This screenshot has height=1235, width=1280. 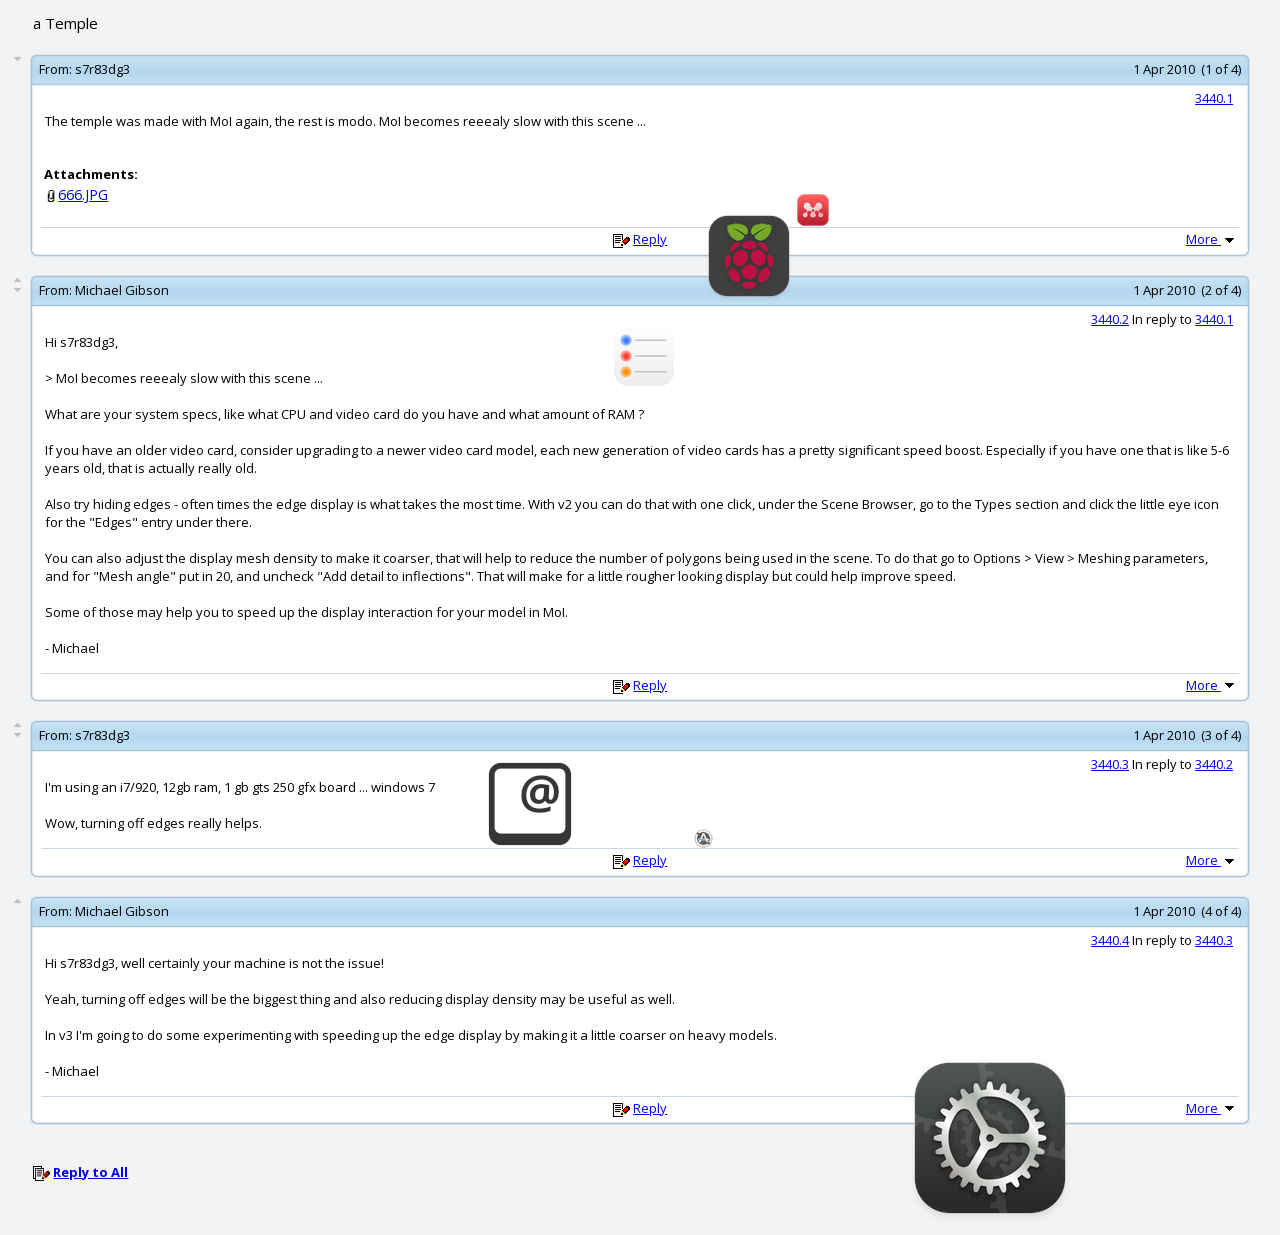 I want to click on access keyboard and input settings, so click(x=530, y=804).